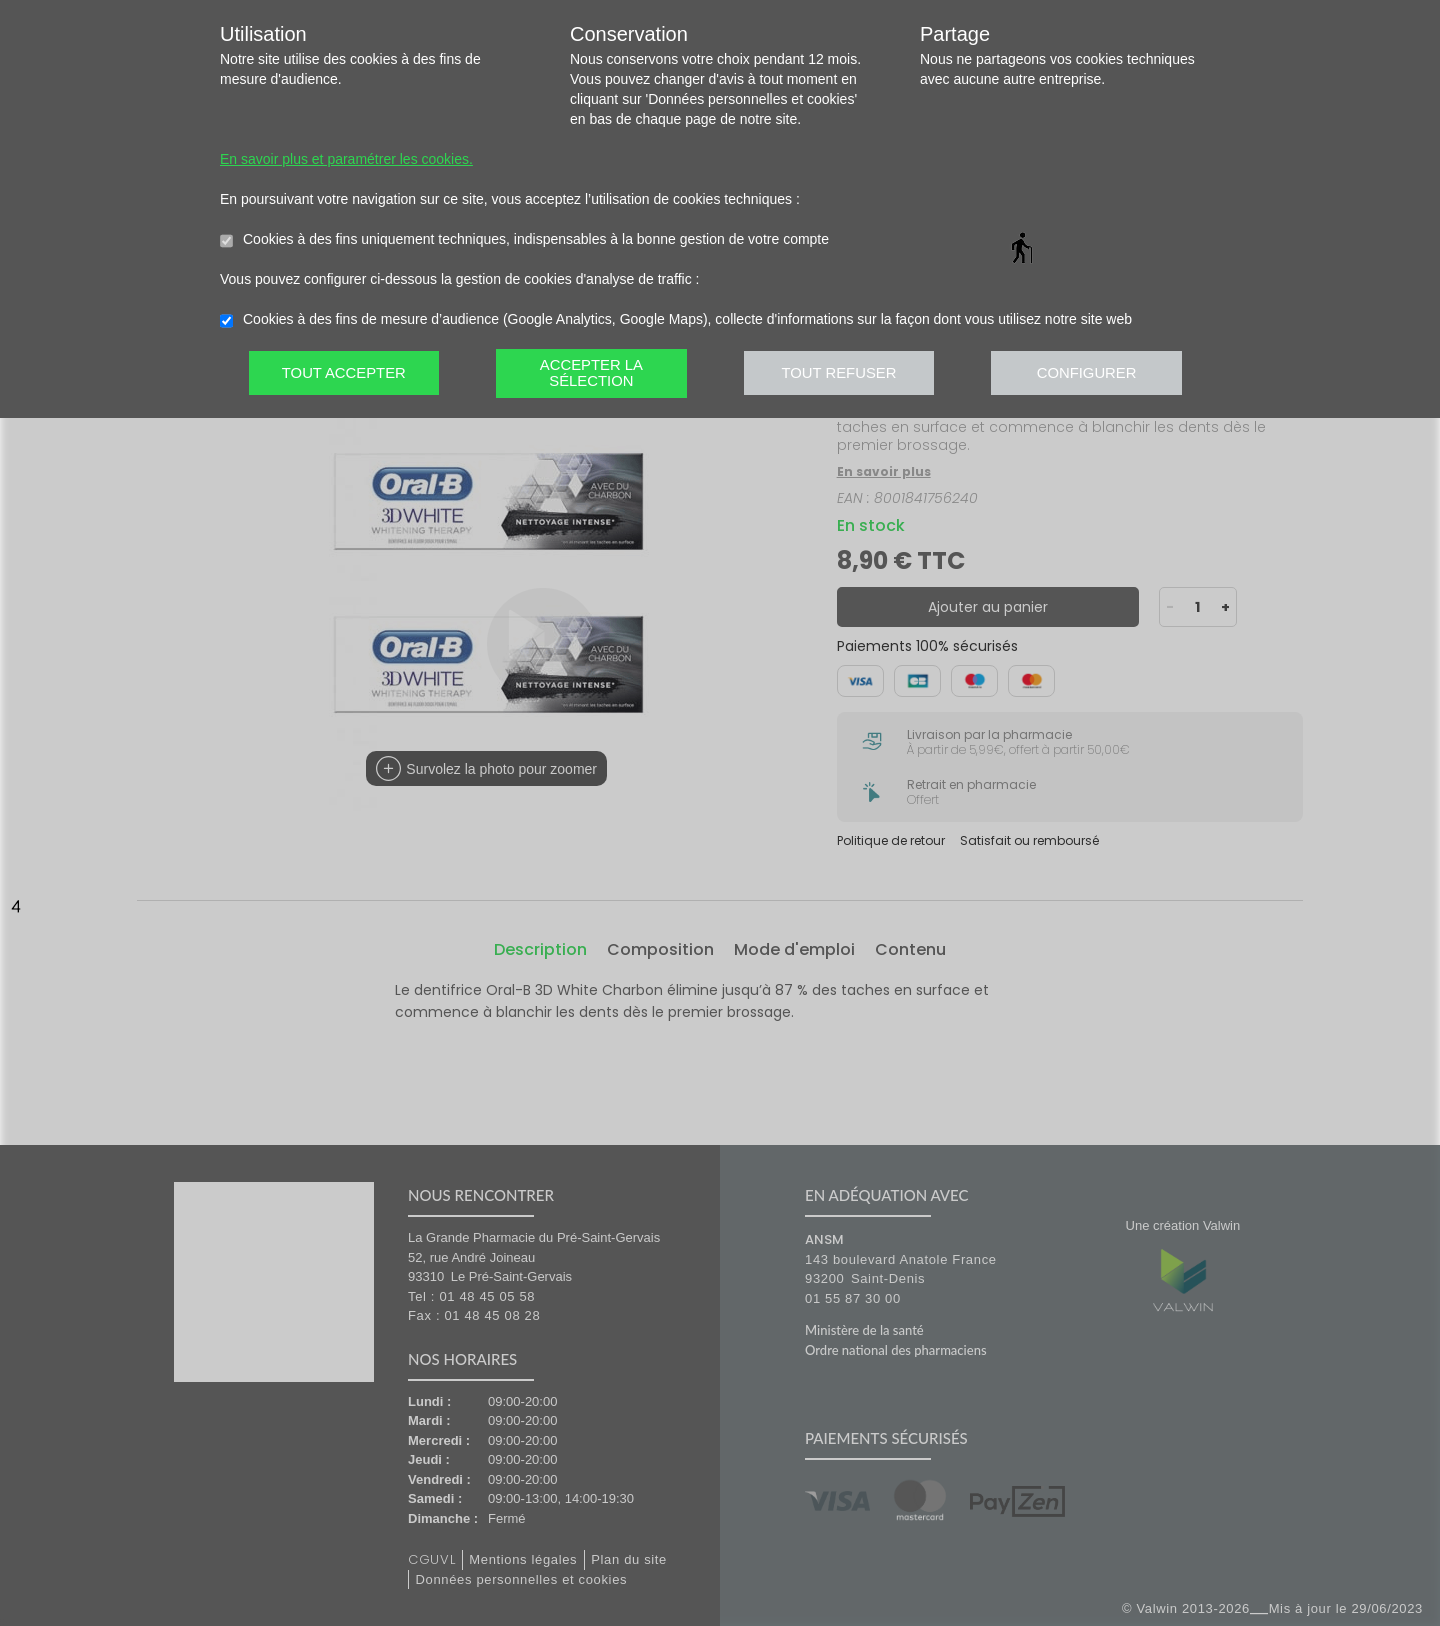  I want to click on indicates step 4 in a multi-step process, so click(16, 906).